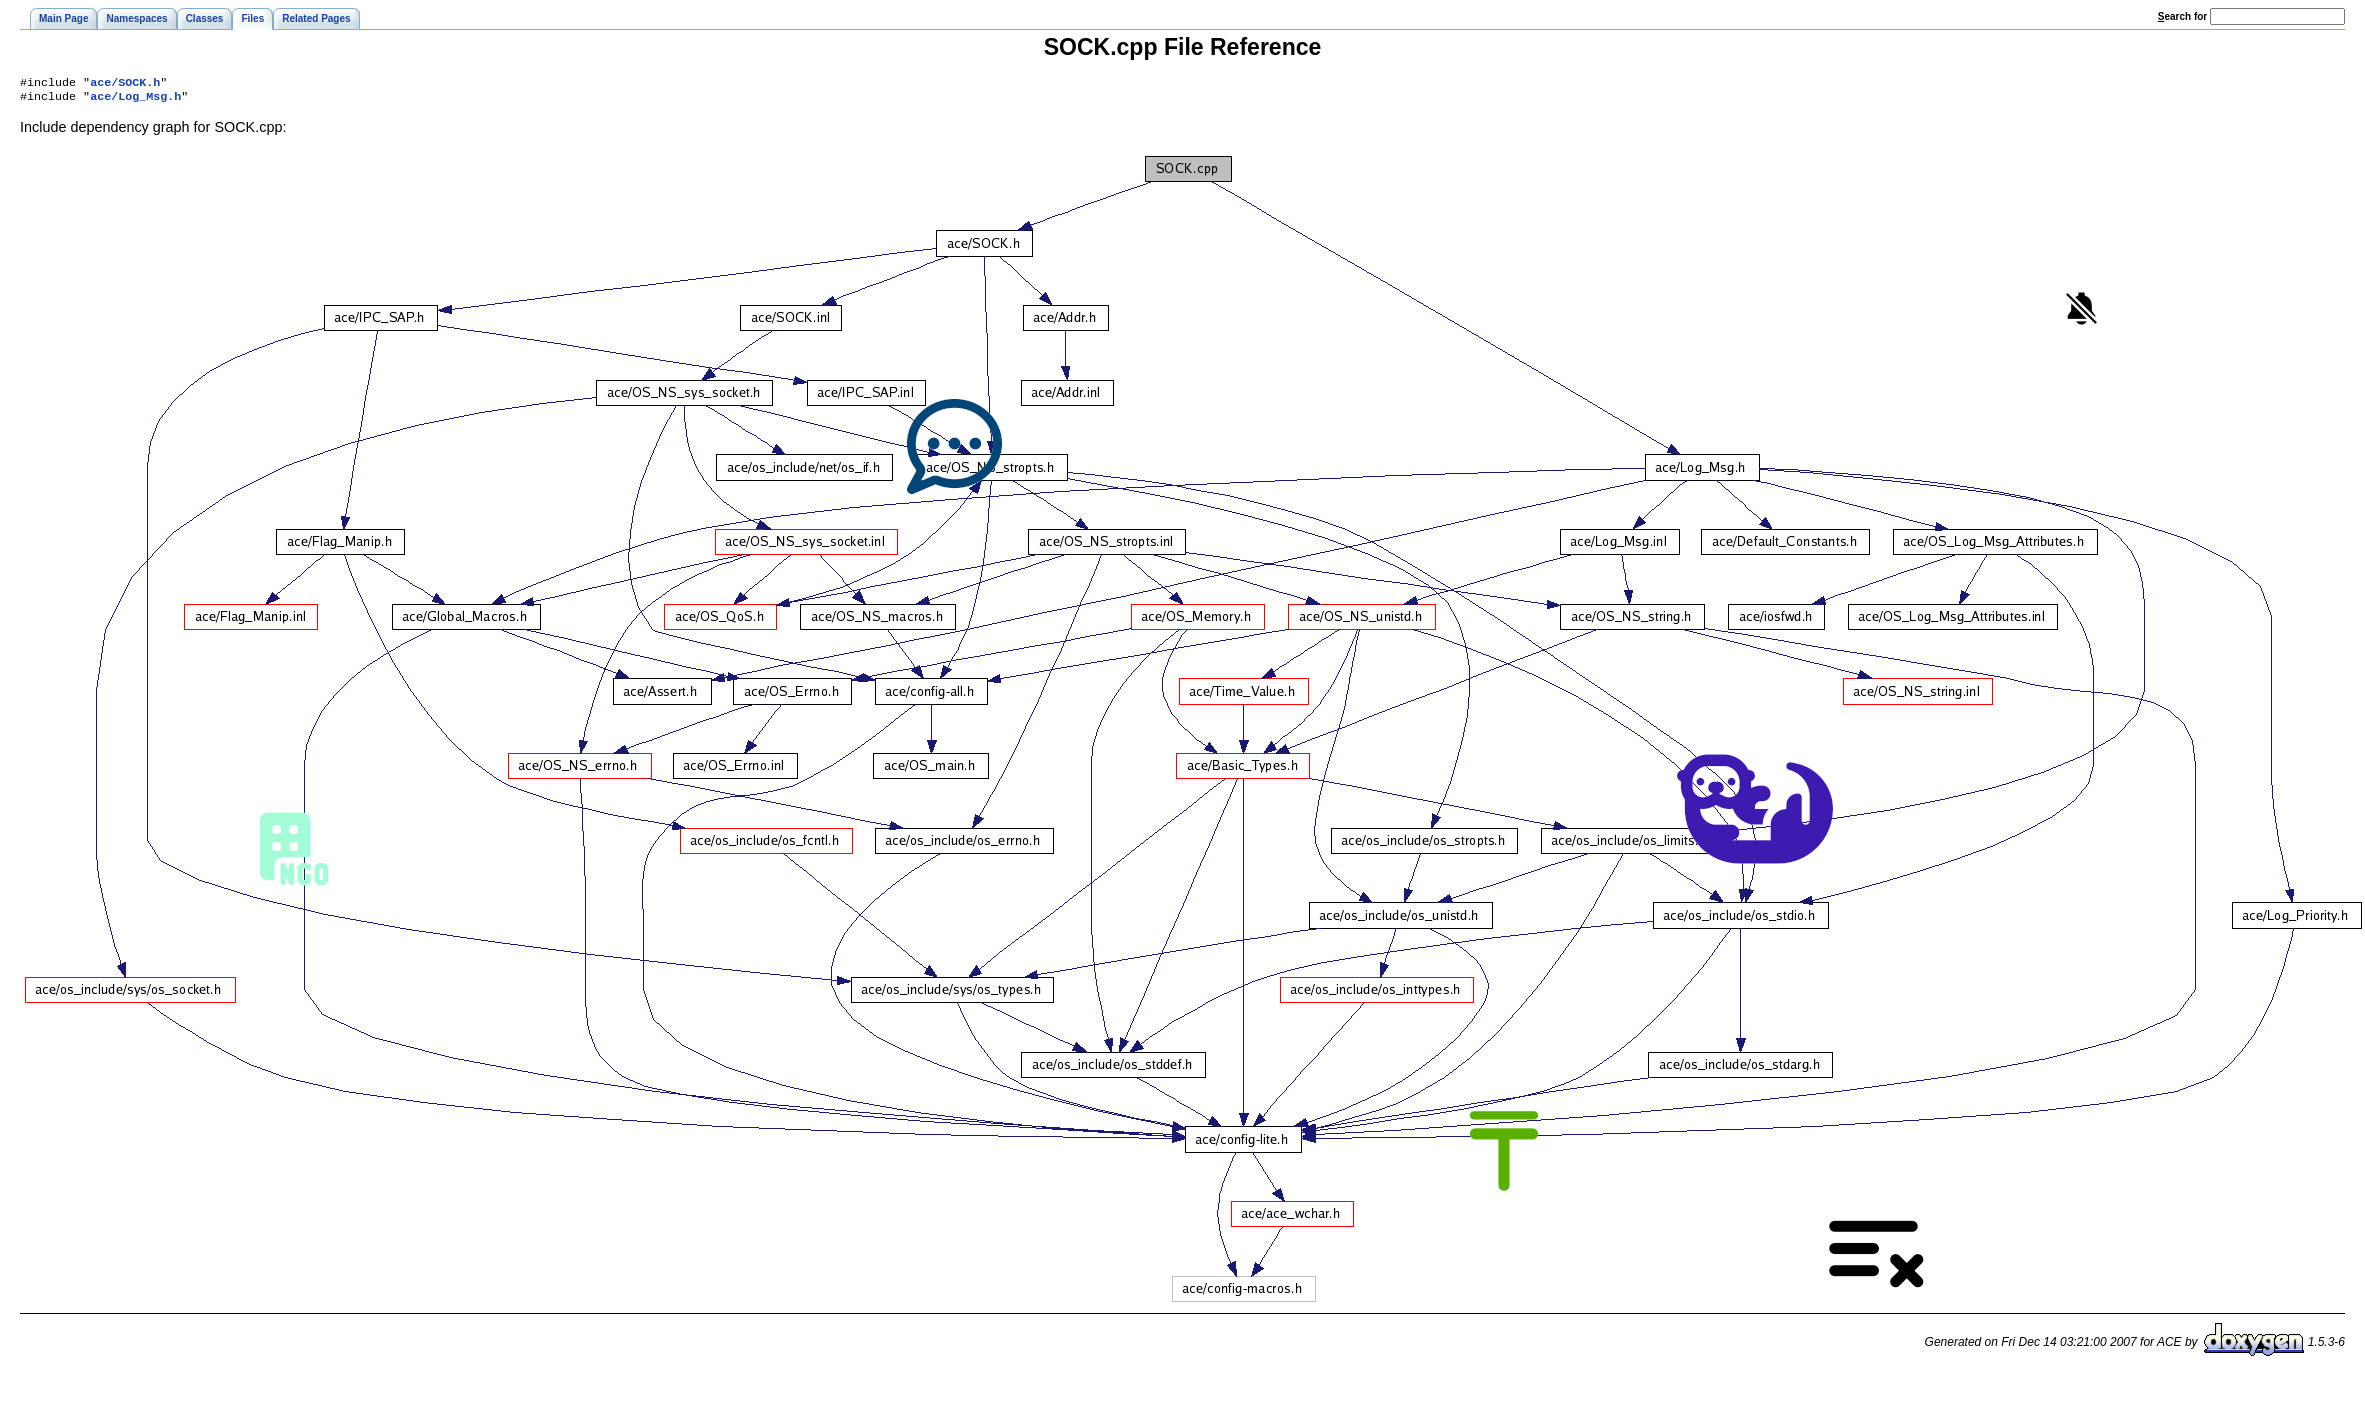  I want to click on navigate to non-governmental organization directory, so click(289, 846).